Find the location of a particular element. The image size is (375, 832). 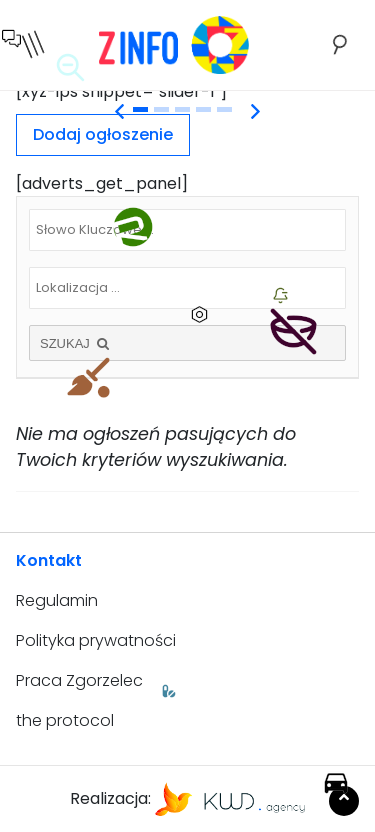

access quidditch or broomstick-related games is located at coordinates (88, 376).